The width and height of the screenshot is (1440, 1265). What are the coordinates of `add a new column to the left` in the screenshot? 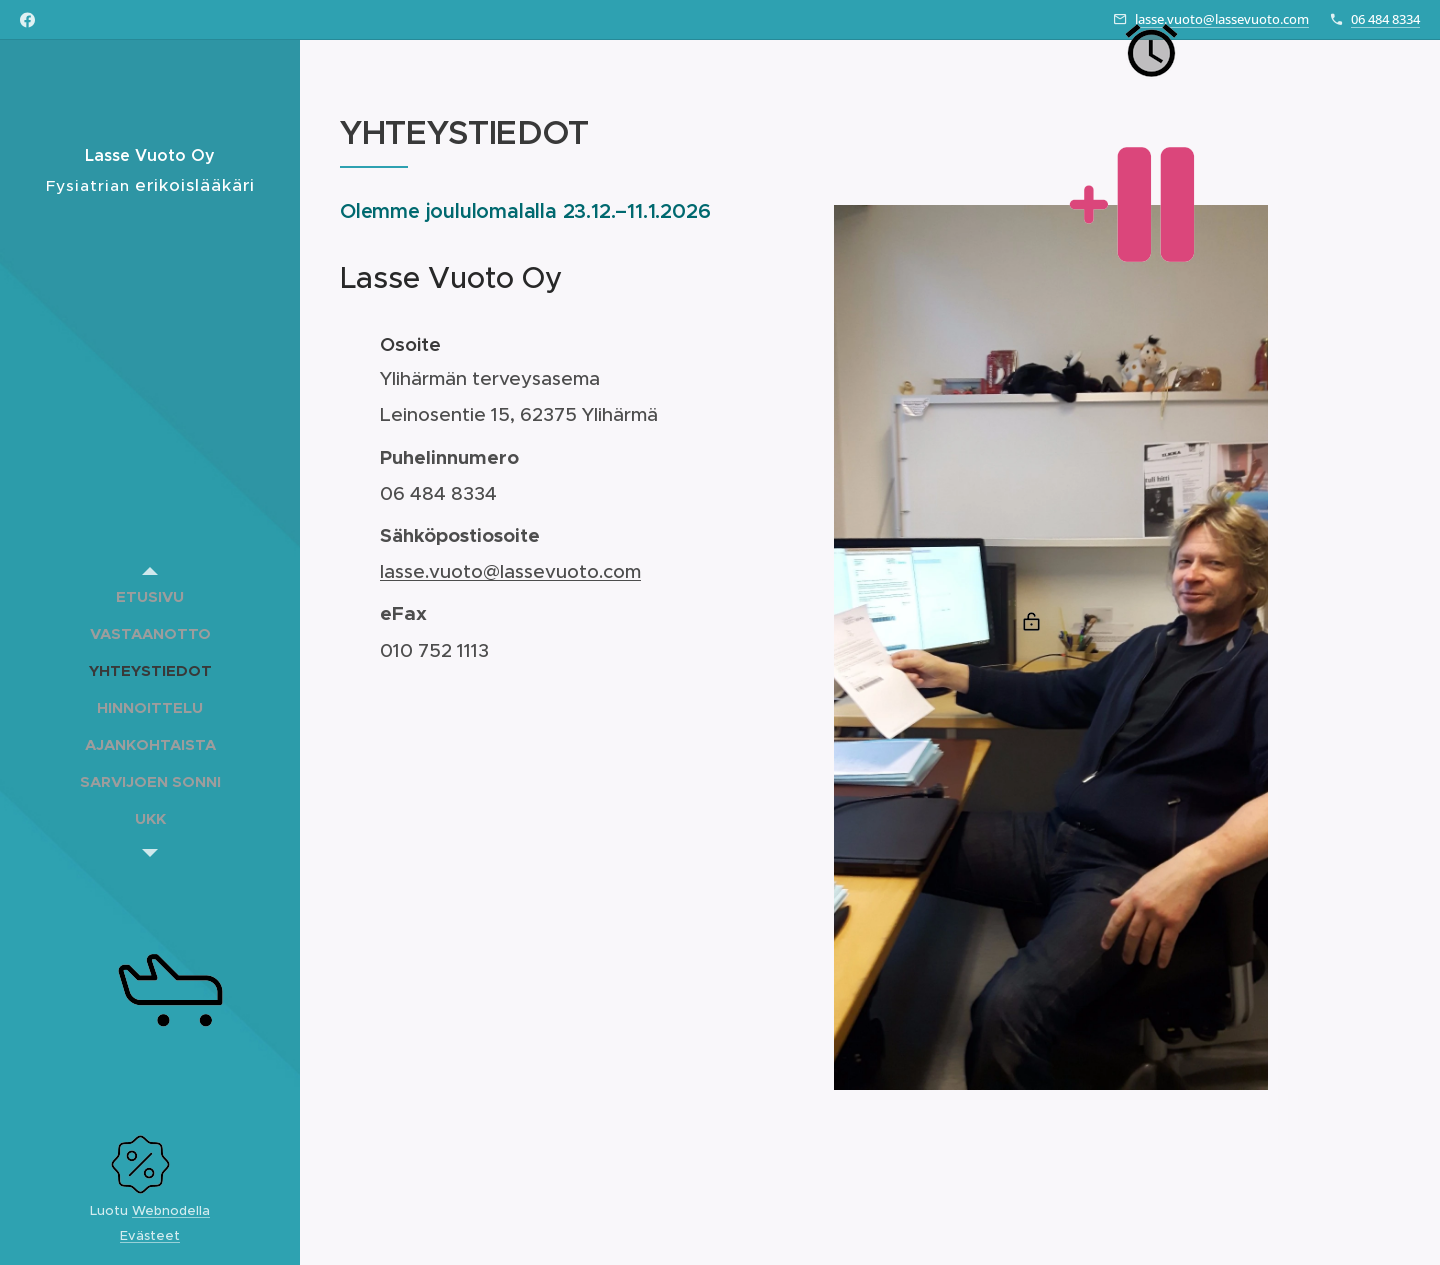 It's located at (1141, 204).